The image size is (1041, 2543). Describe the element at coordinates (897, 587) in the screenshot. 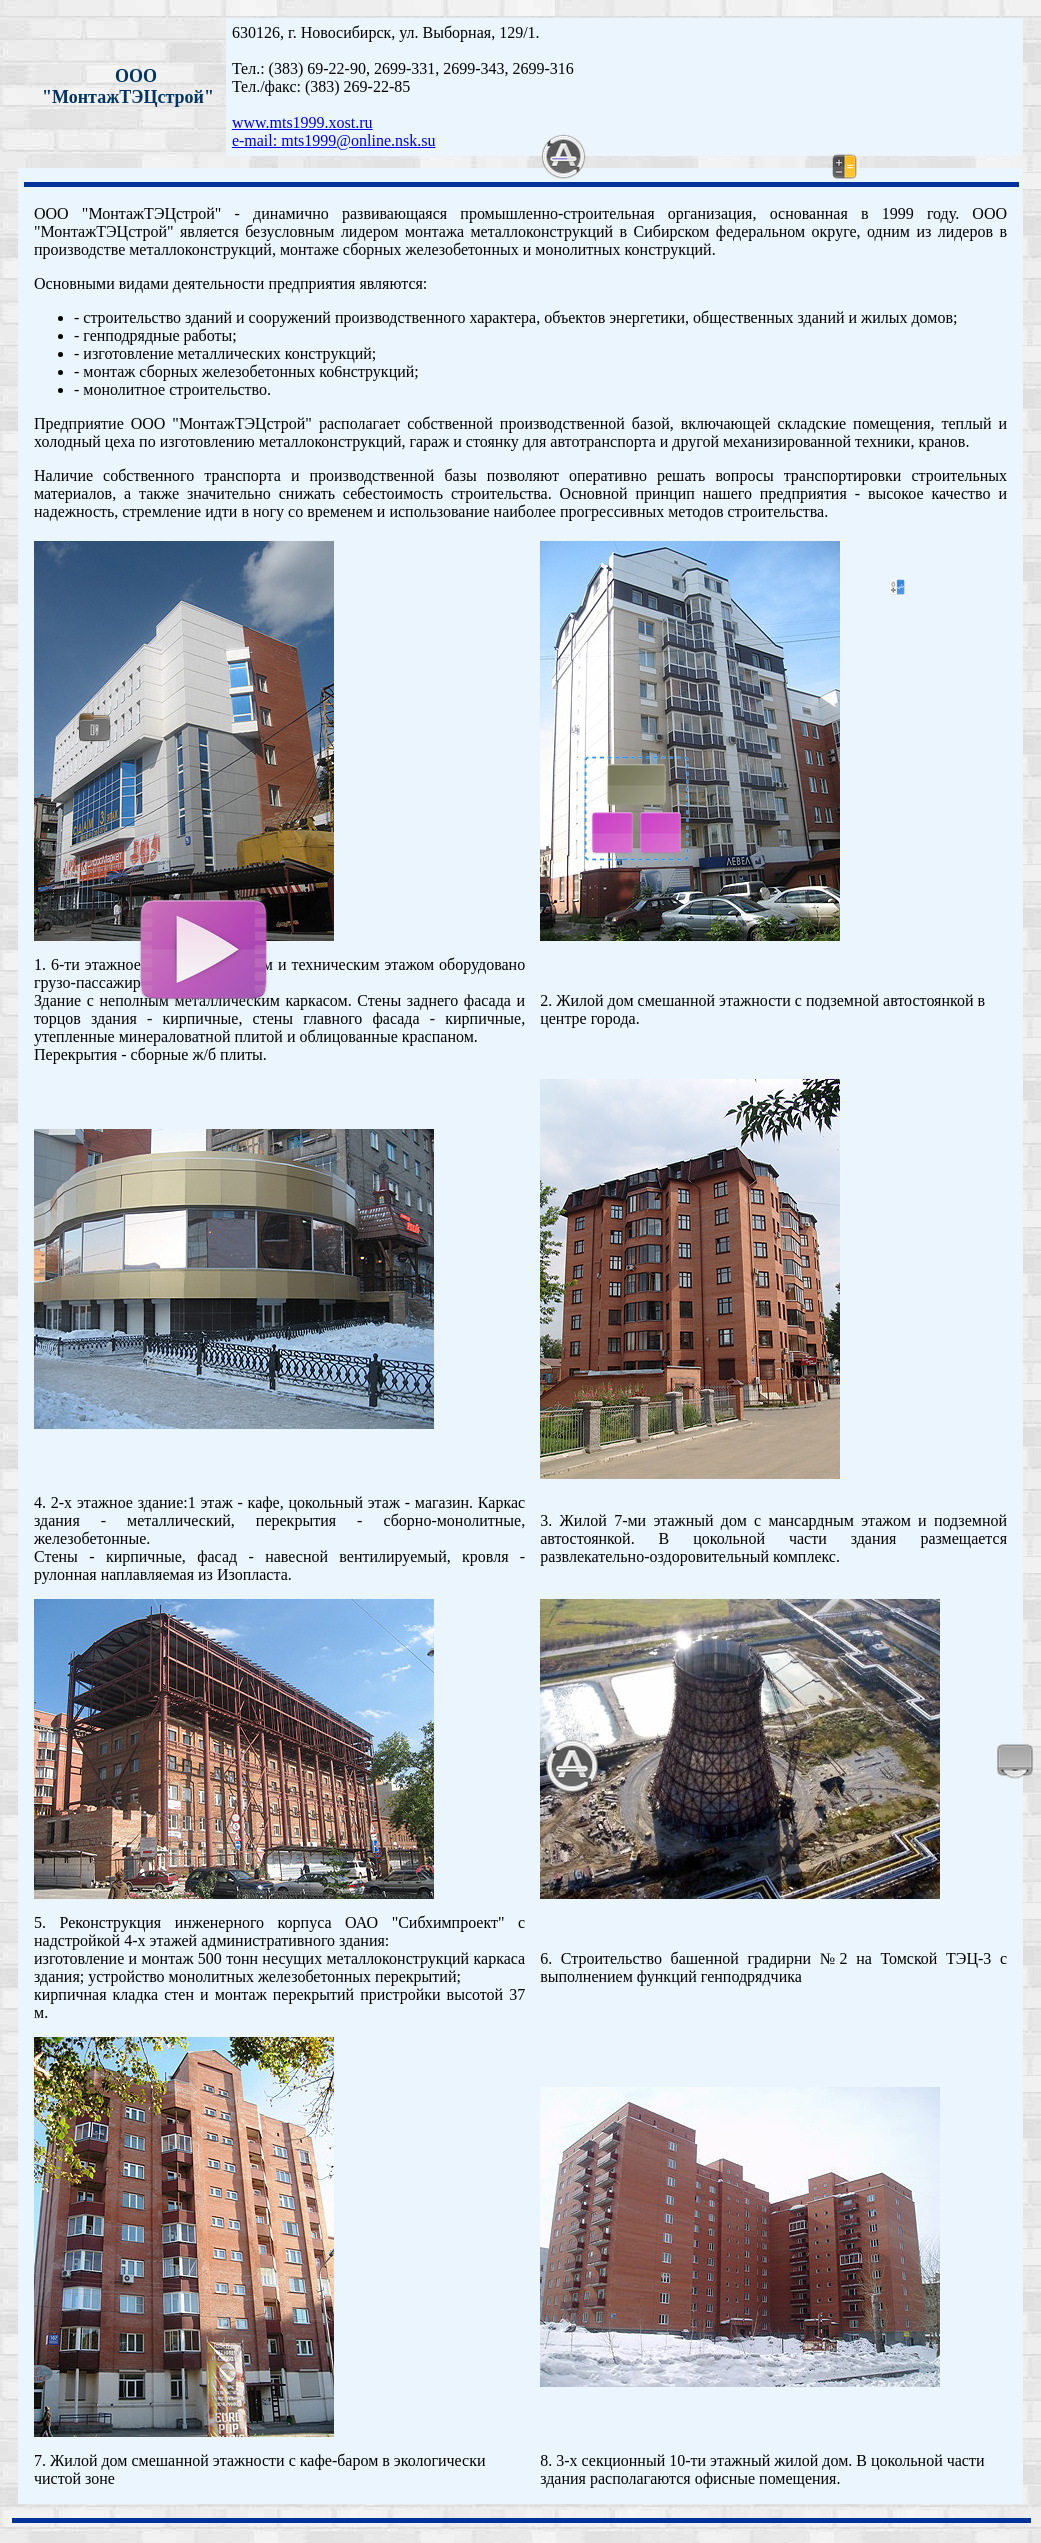

I see `open the gnome characters app` at that location.